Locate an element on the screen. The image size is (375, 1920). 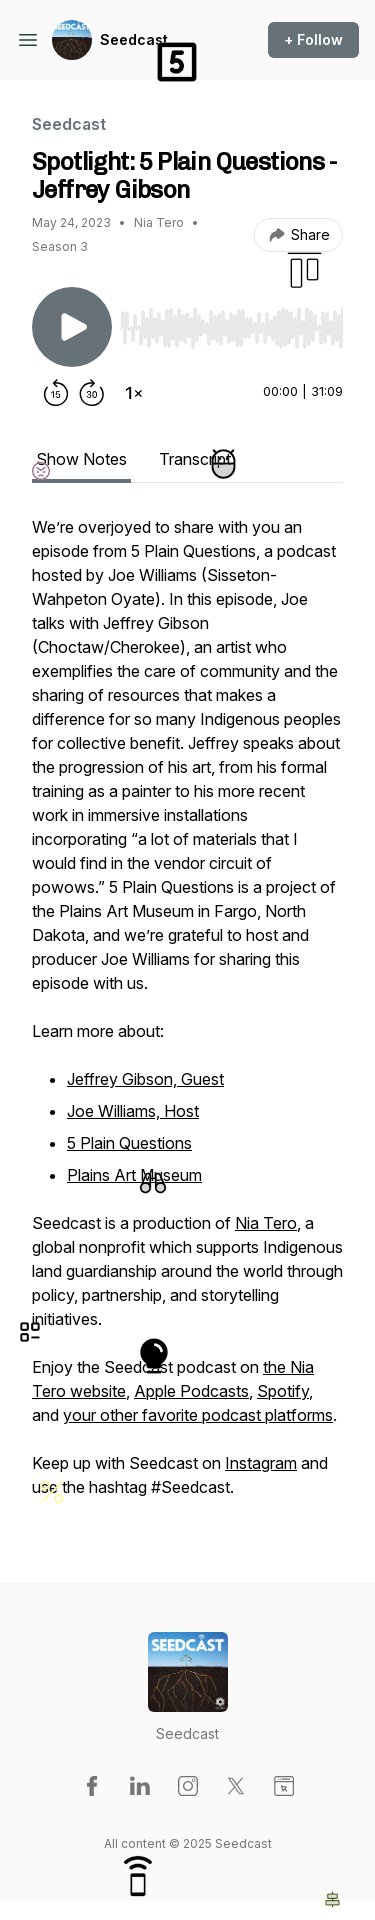
remove an item from grid view is located at coordinates (30, 1332).